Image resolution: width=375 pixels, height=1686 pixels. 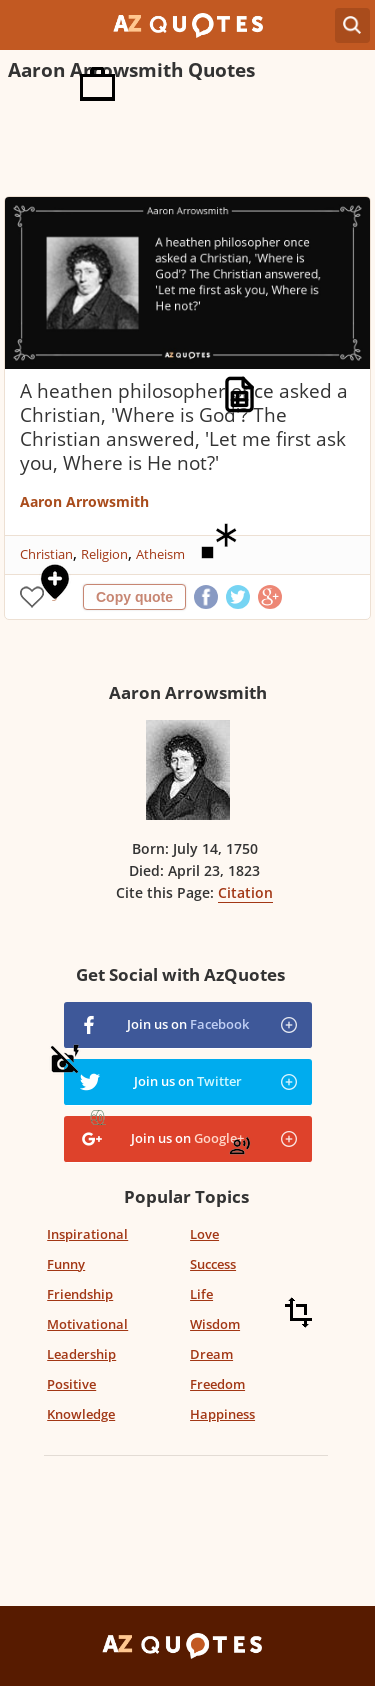 I want to click on camera flash is disabled, so click(x=65, y=1058).